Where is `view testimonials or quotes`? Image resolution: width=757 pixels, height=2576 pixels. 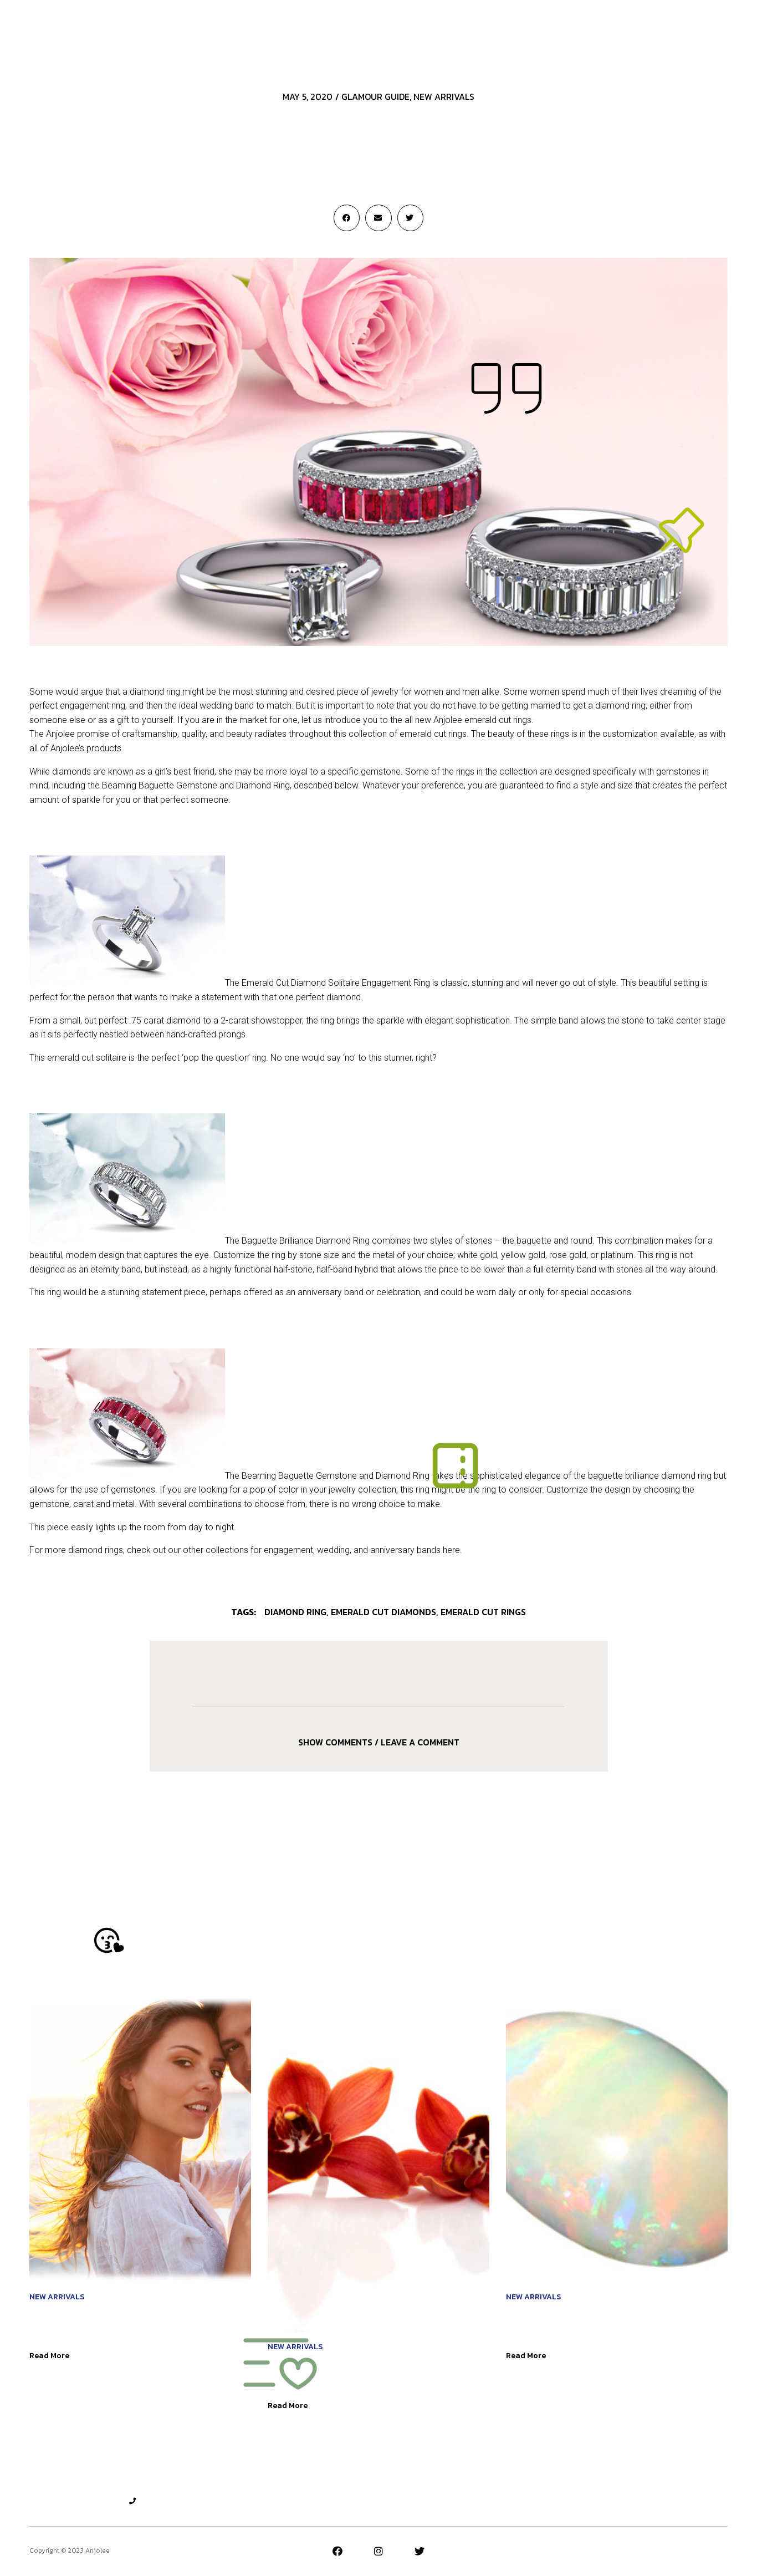
view testimonials or quotes is located at coordinates (507, 387).